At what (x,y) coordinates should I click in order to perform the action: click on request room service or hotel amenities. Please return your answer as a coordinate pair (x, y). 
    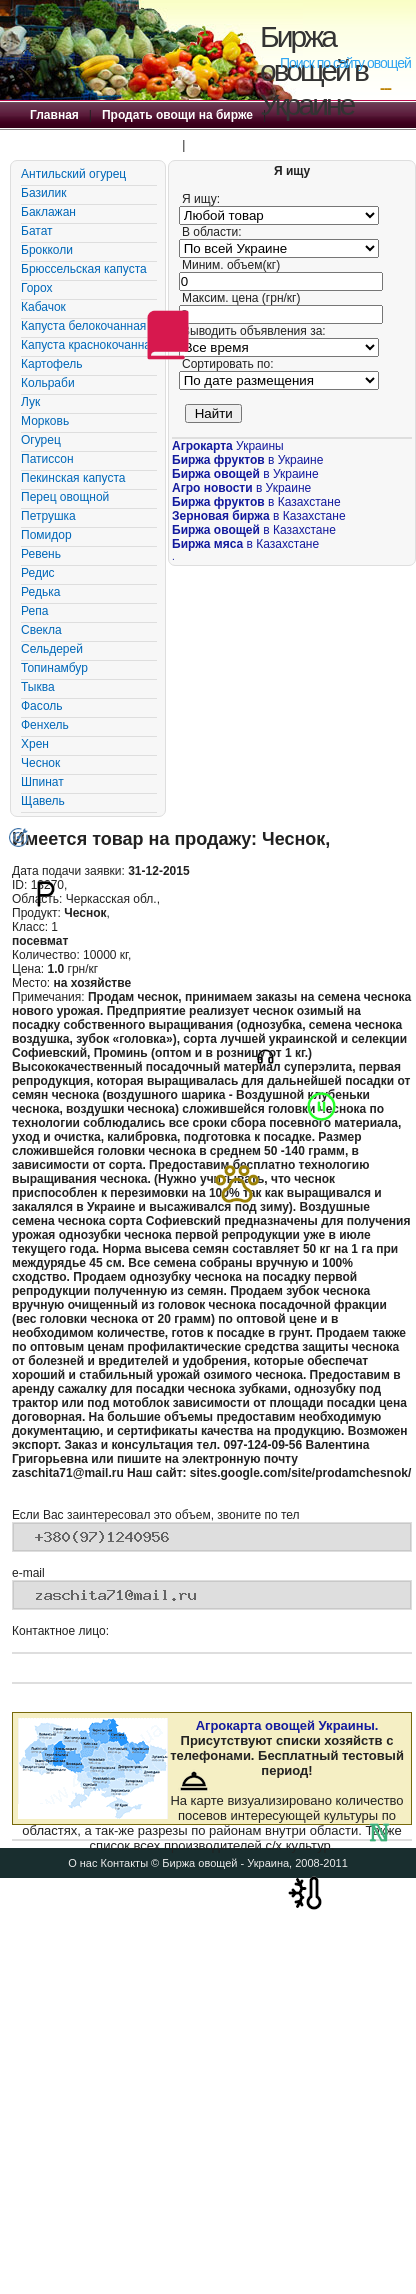
    Looking at the image, I should click on (194, 1781).